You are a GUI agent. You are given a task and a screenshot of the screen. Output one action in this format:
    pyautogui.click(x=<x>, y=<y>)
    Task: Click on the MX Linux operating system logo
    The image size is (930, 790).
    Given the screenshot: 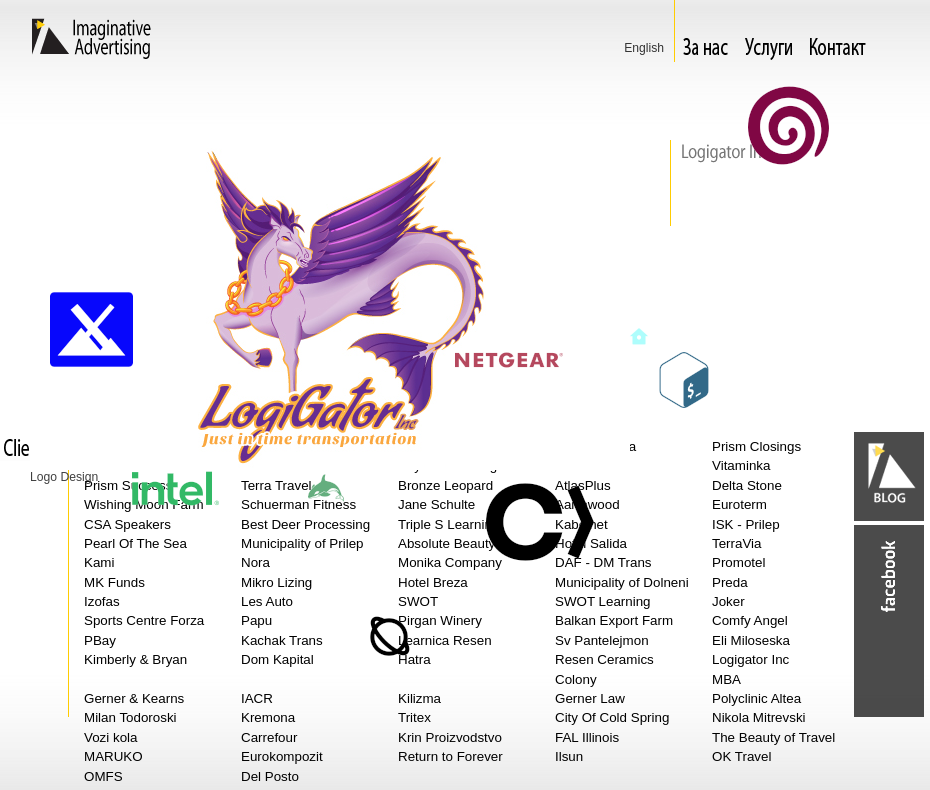 What is the action you would take?
    pyautogui.click(x=91, y=329)
    